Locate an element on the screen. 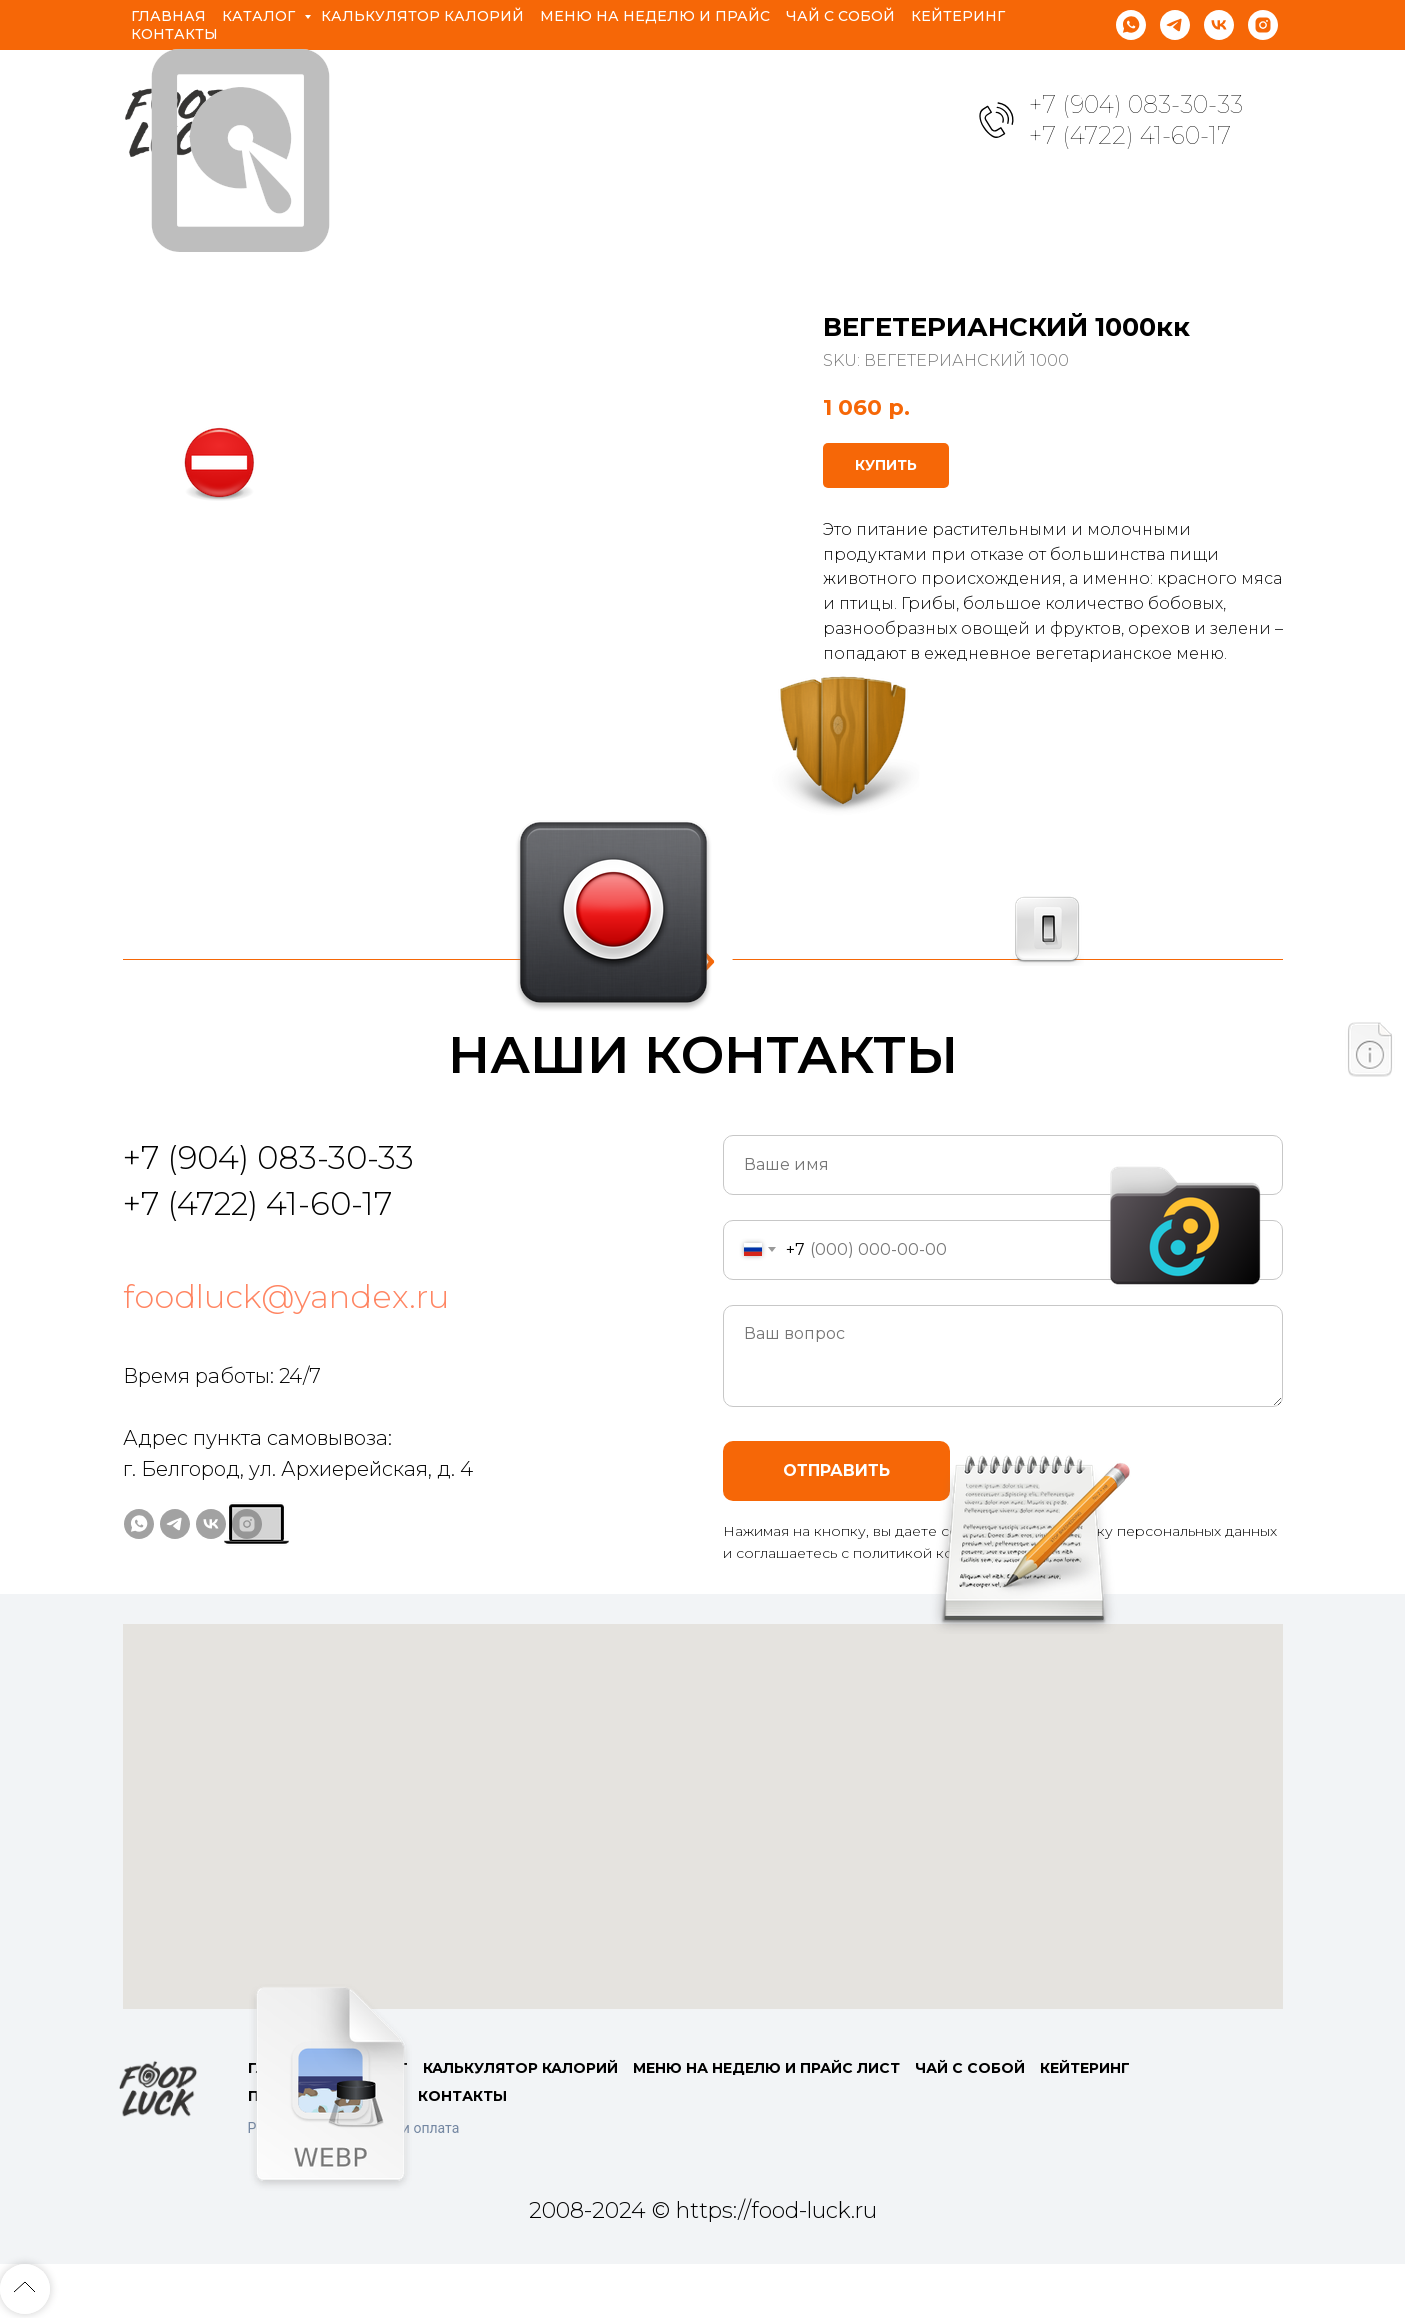 The image size is (1405, 2318). indicates an error or critical issue has occurred is located at coordinates (220, 463).